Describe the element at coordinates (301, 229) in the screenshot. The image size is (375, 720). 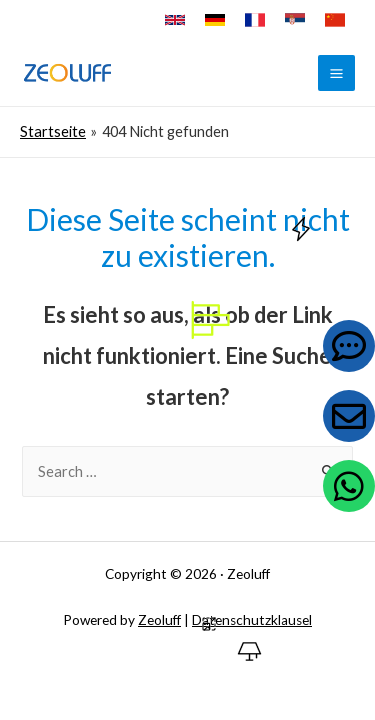
I see `indicates fast or instant action` at that location.